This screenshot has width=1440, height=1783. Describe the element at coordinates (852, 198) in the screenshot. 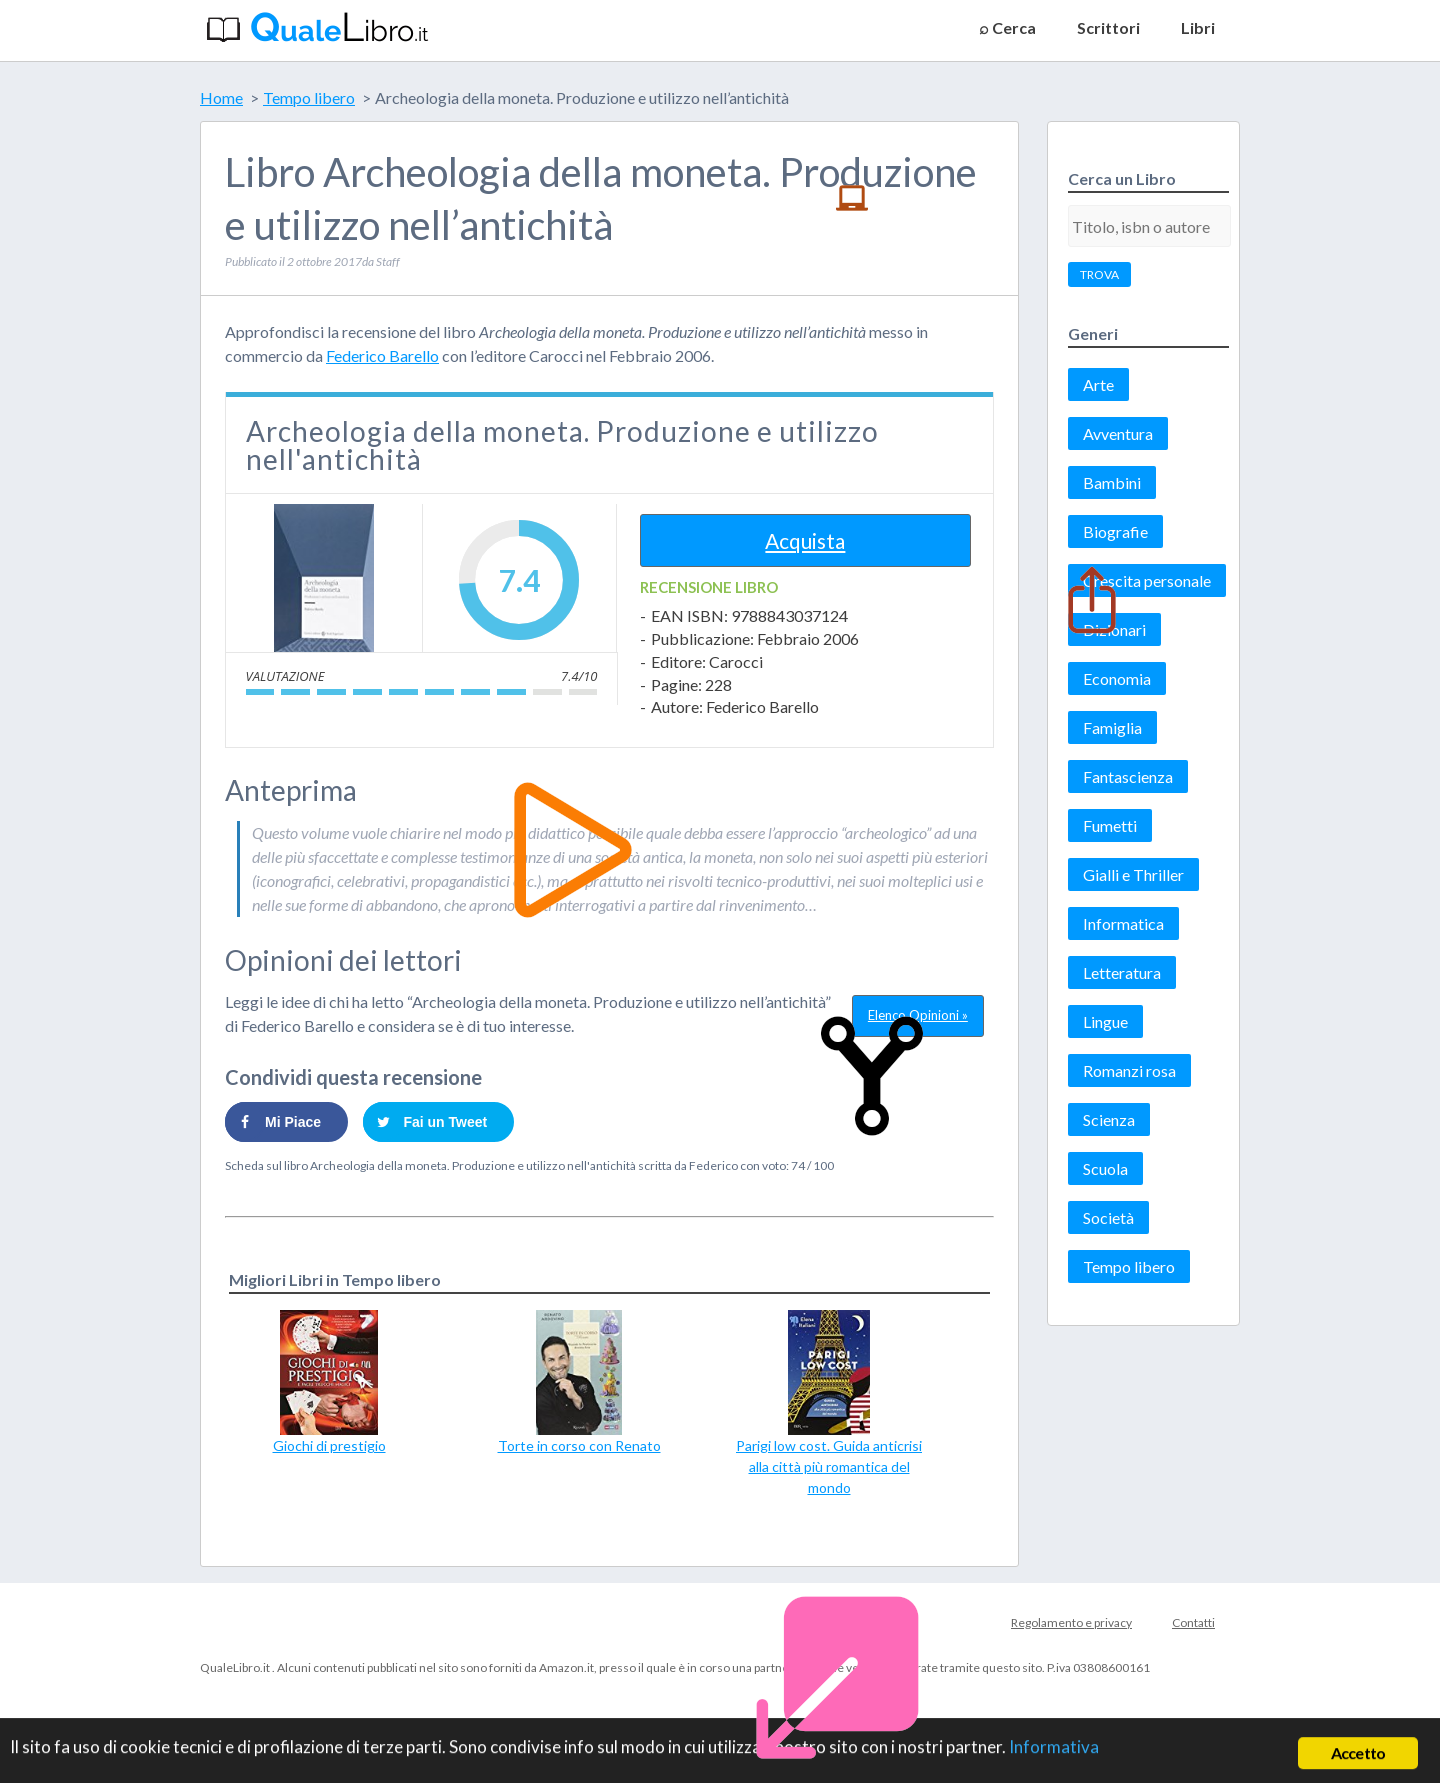

I see `access laptop or computer settings` at that location.